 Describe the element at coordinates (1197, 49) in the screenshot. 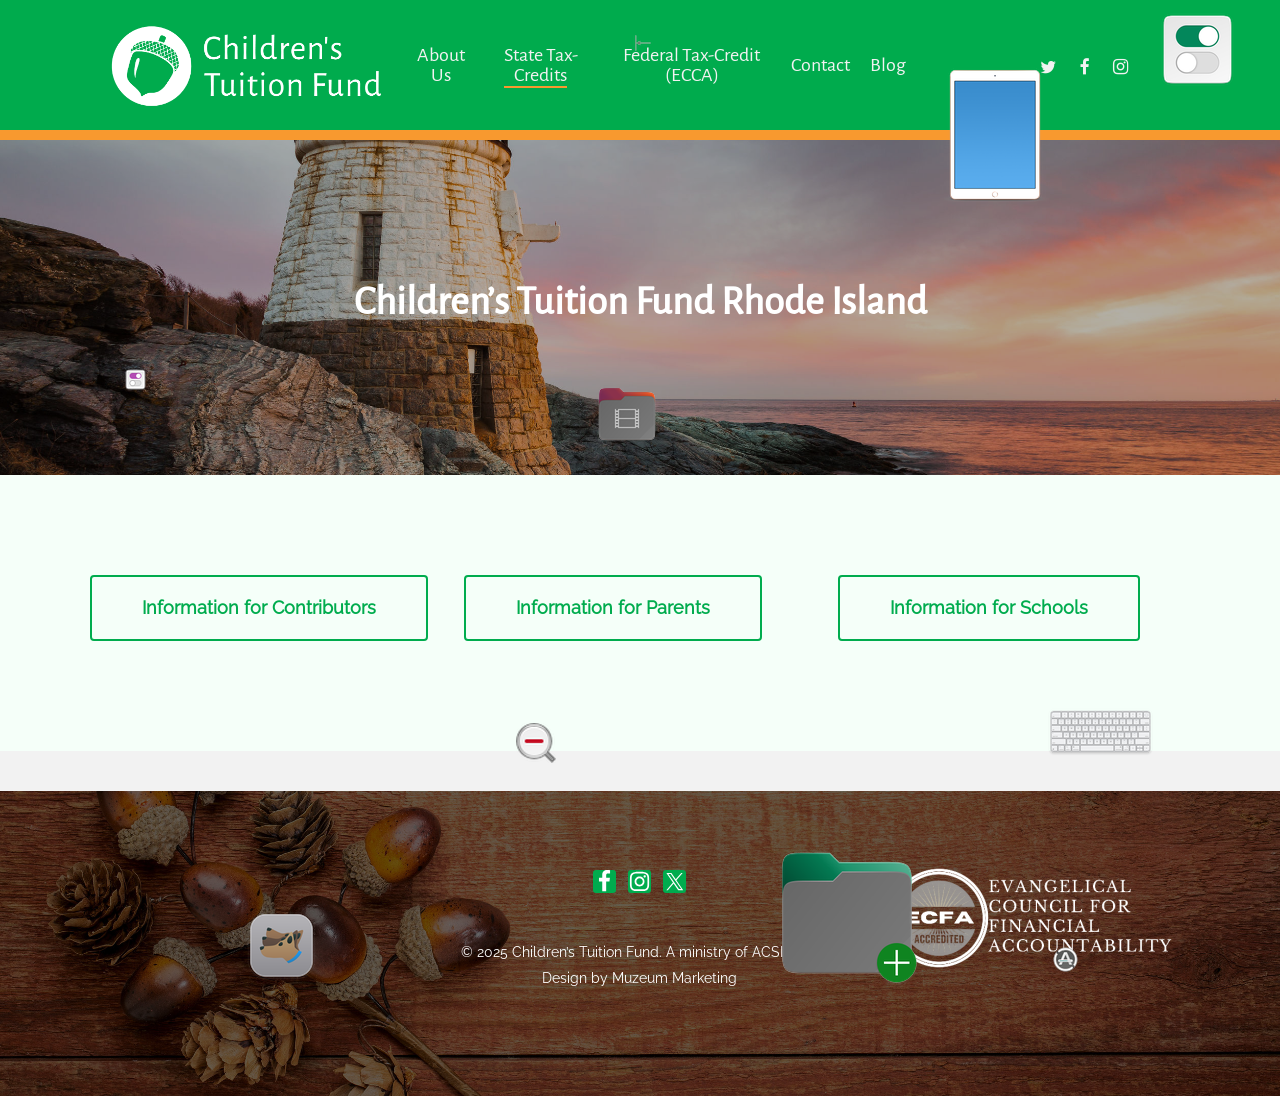

I see `open unity tweak tool settings` at that location.